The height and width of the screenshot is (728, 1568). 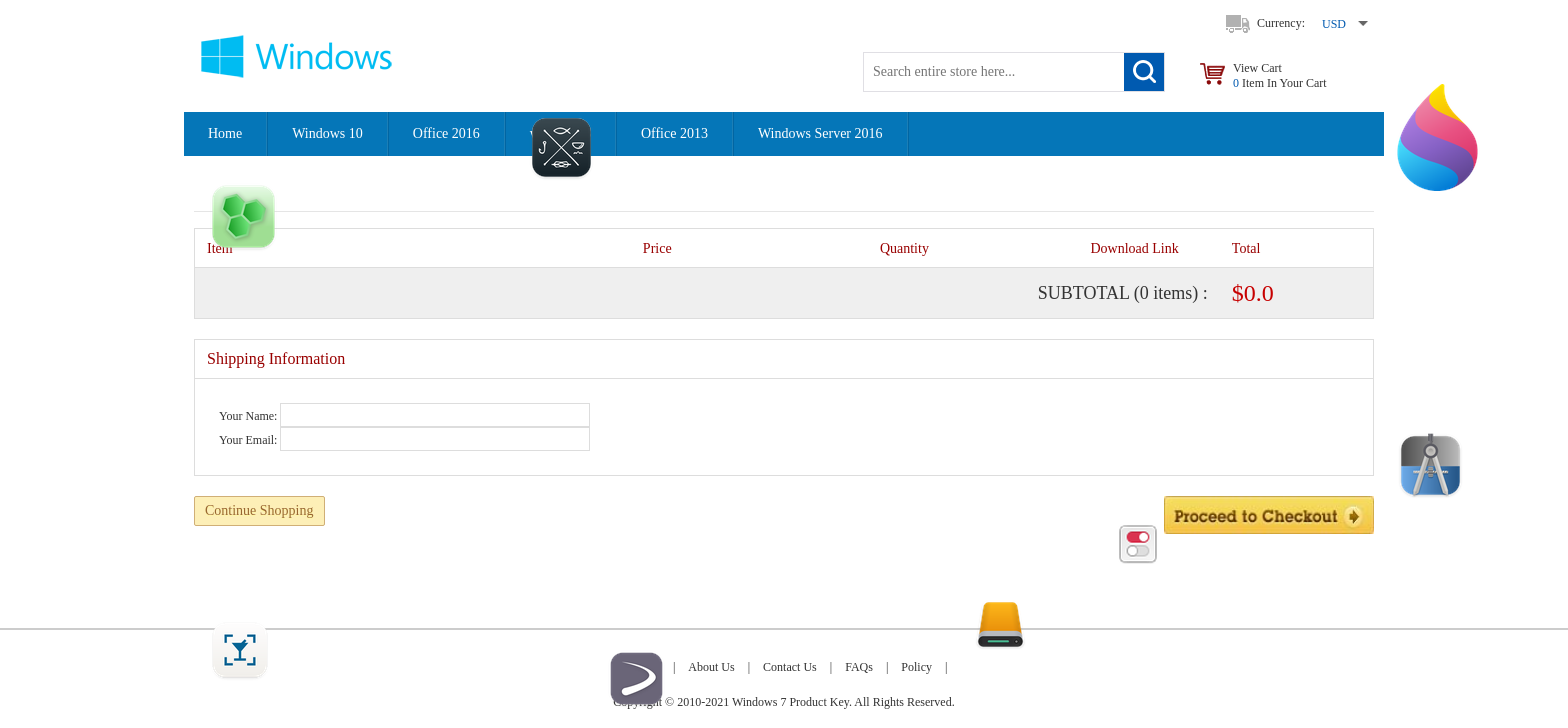 What do you see at coordinates (243, 216) in the screenshot?
I see `open ghex hex editor application` at bounding box center [243, 216].